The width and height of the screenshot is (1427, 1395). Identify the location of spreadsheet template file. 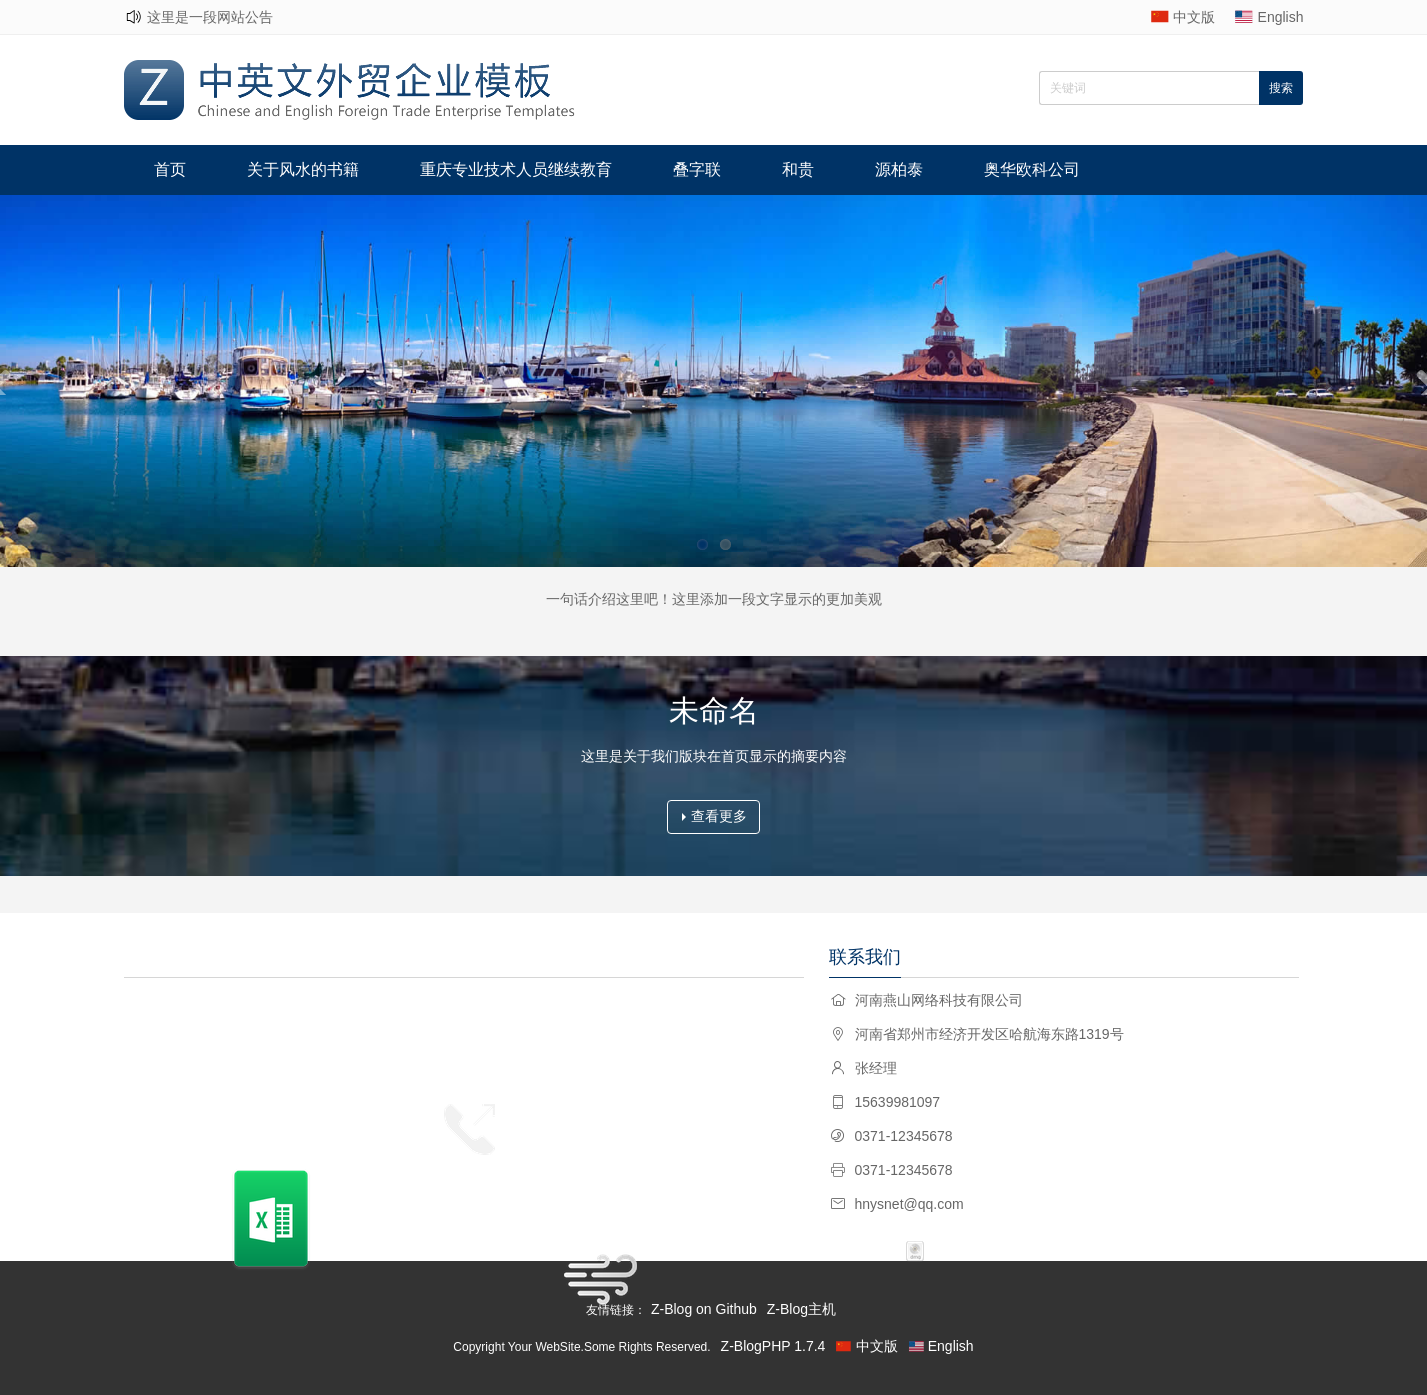
(271, 1220).